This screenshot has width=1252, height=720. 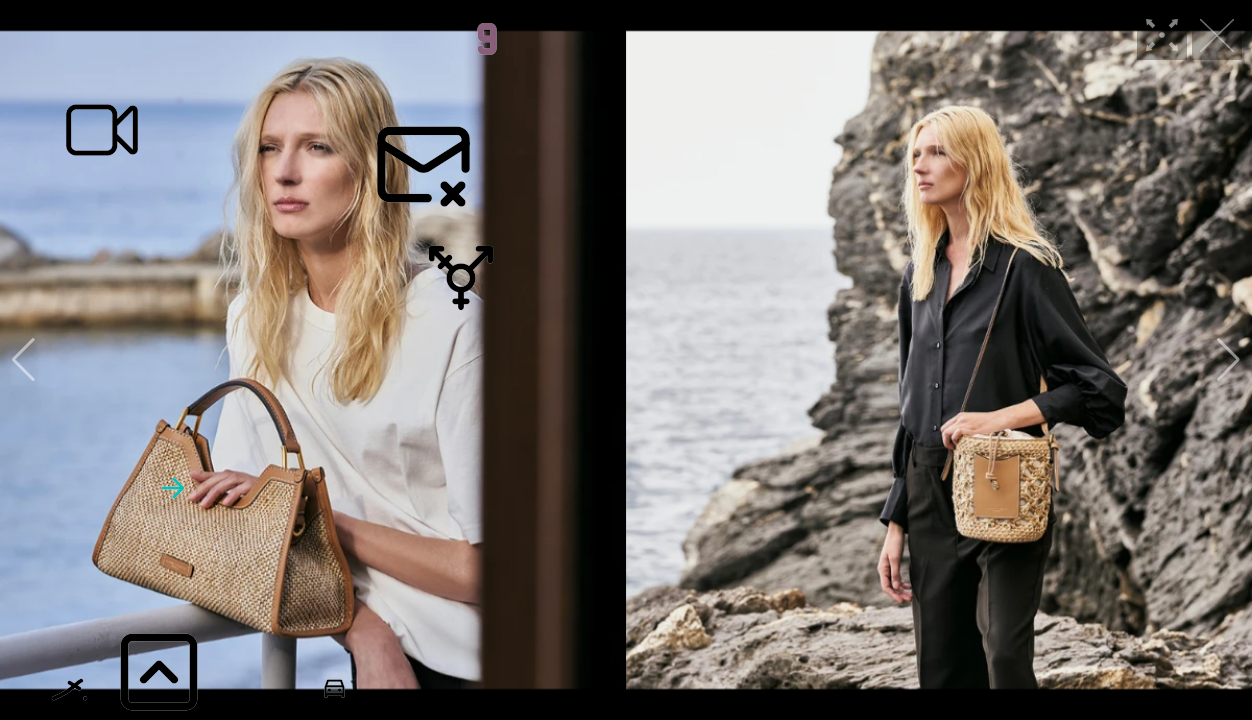 What do you see at coordinates (173, 488) in the screenshot?
I see `navigate to the next page or step` at bounding box center [173, 488].